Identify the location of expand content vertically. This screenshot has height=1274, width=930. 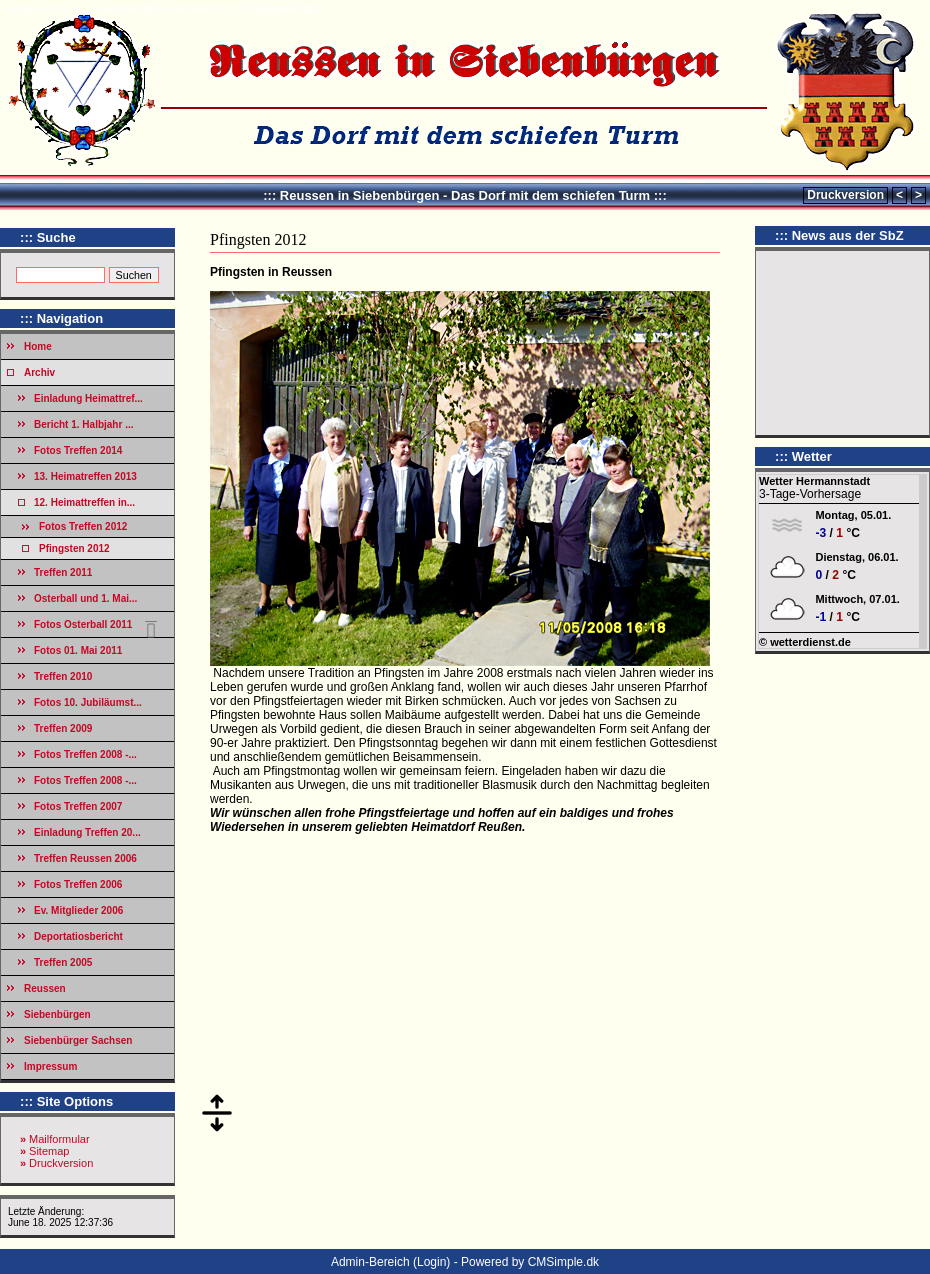
(217, 1113).